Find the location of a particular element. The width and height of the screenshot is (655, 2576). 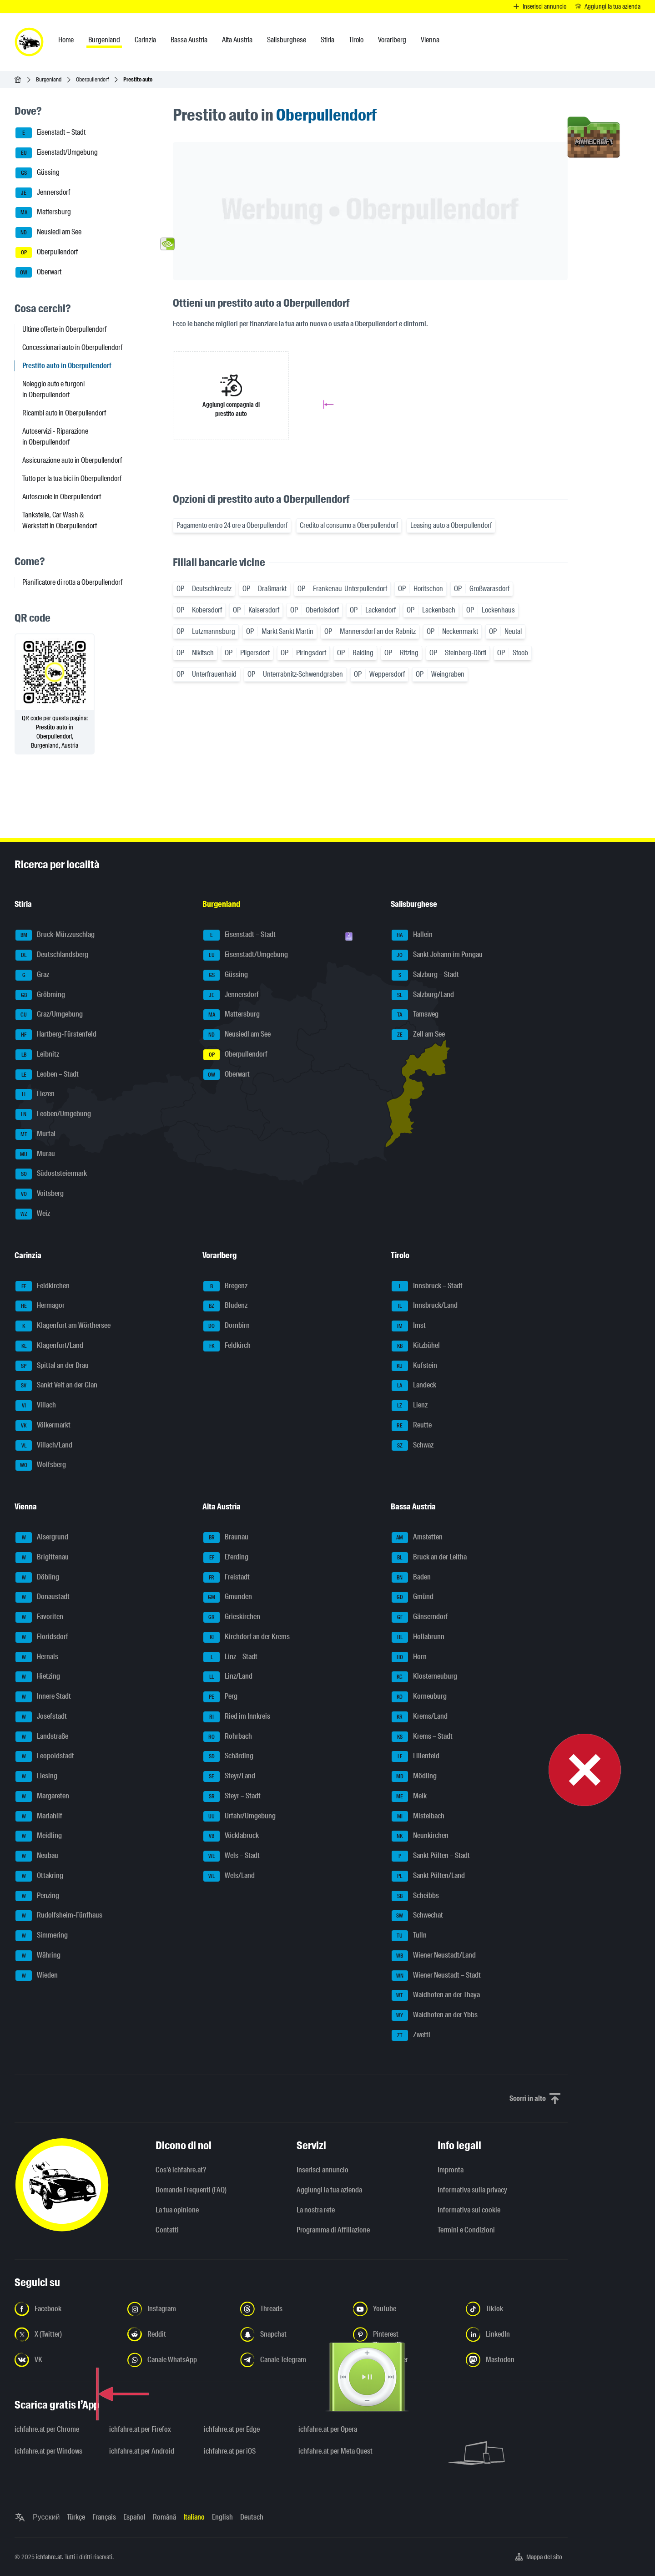

iPod shuffle device connected is located at coordinates (367, 2377).